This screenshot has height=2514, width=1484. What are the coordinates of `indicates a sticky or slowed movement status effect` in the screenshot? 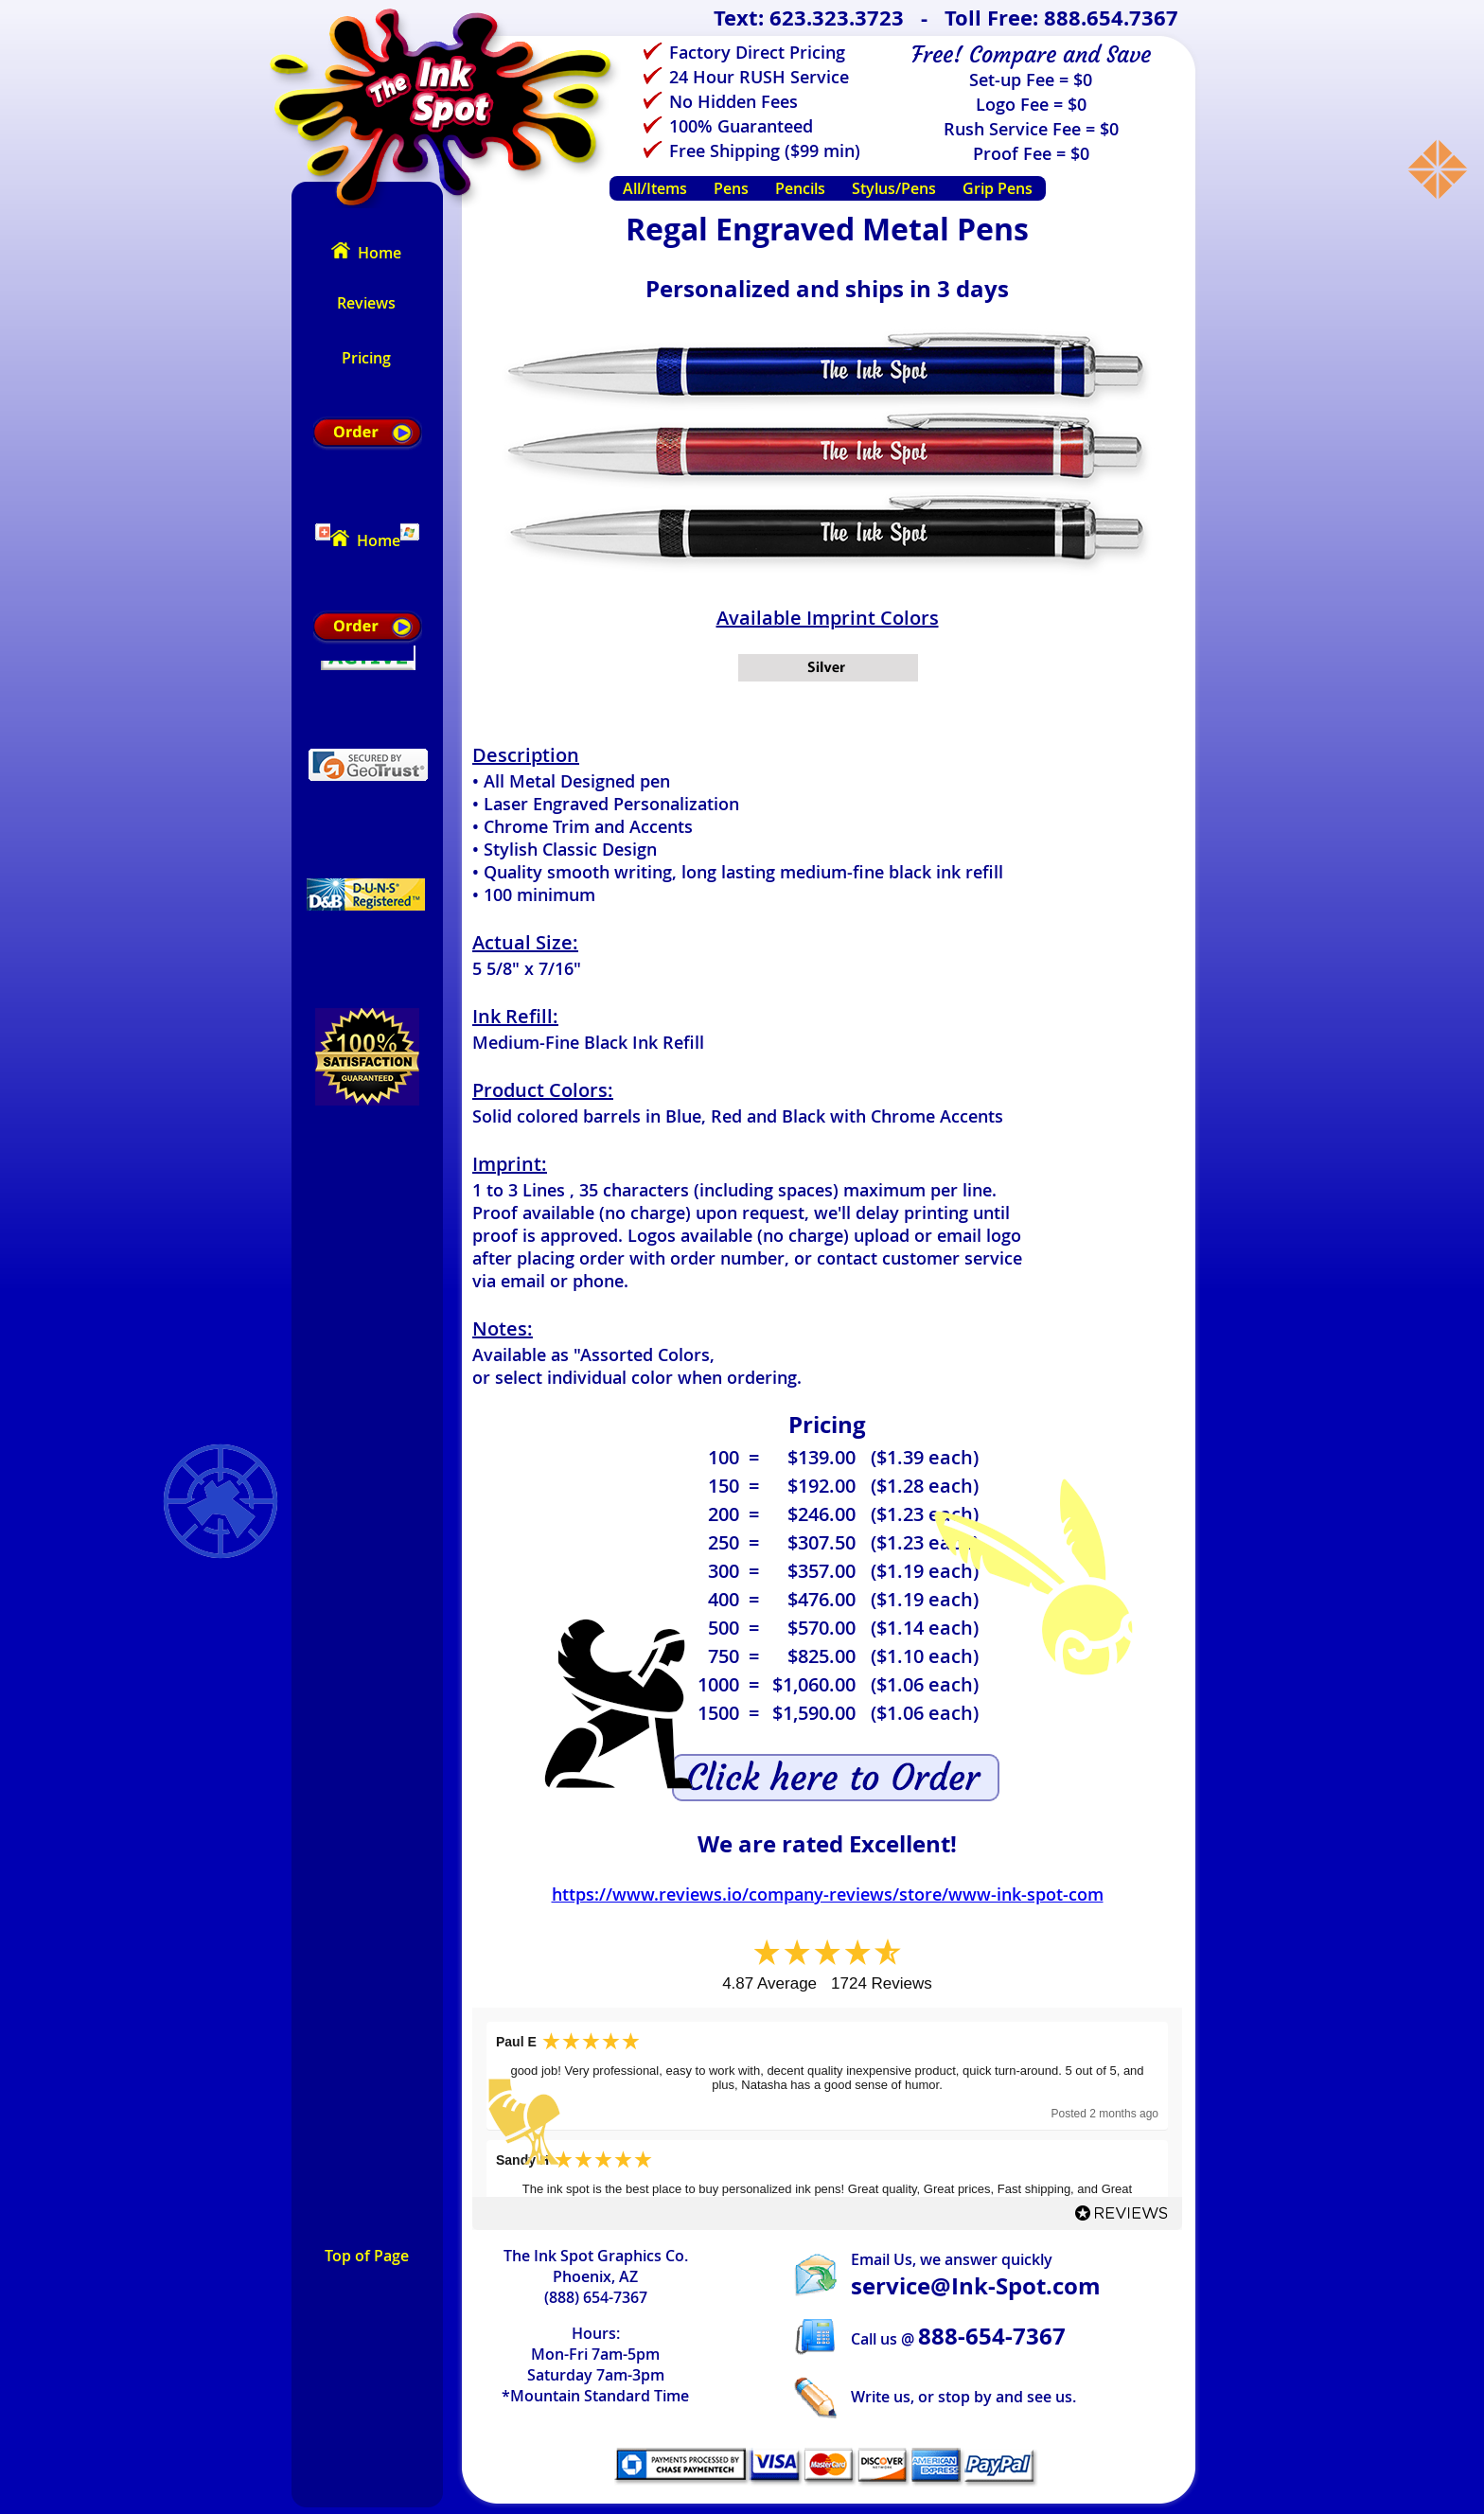 It's located at (531, 2121).